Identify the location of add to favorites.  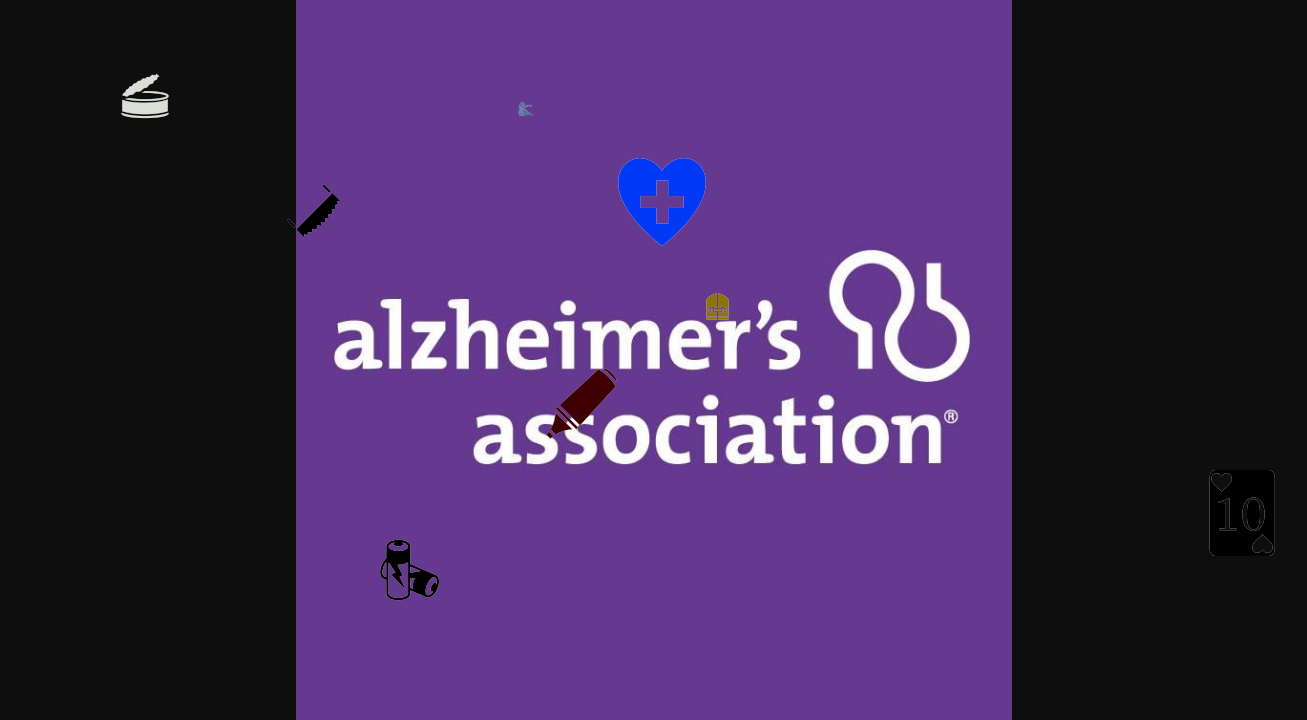
(662, 202).